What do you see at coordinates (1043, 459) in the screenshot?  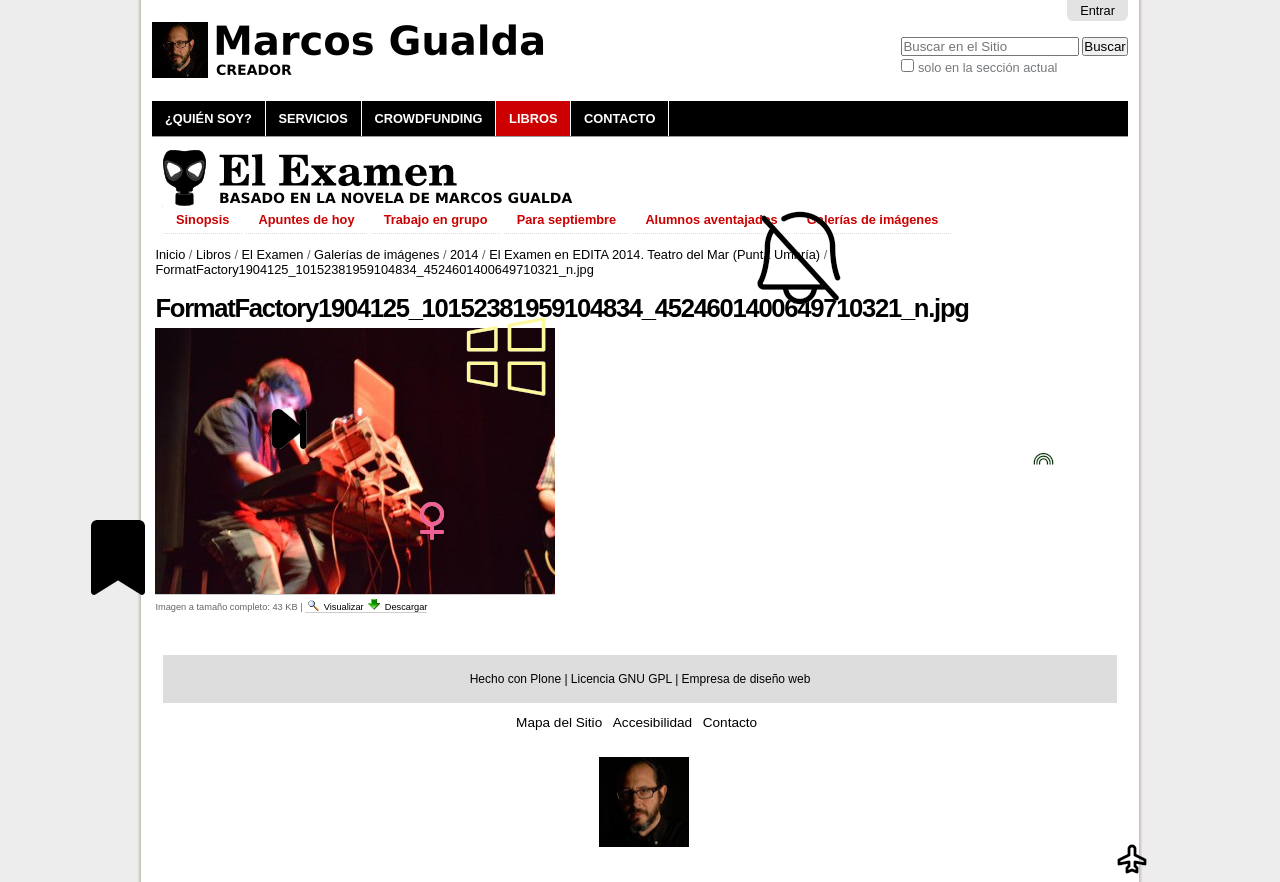 I see `indicates LGBTQ+ or pride-related content` at bounding box center [1043, 459].